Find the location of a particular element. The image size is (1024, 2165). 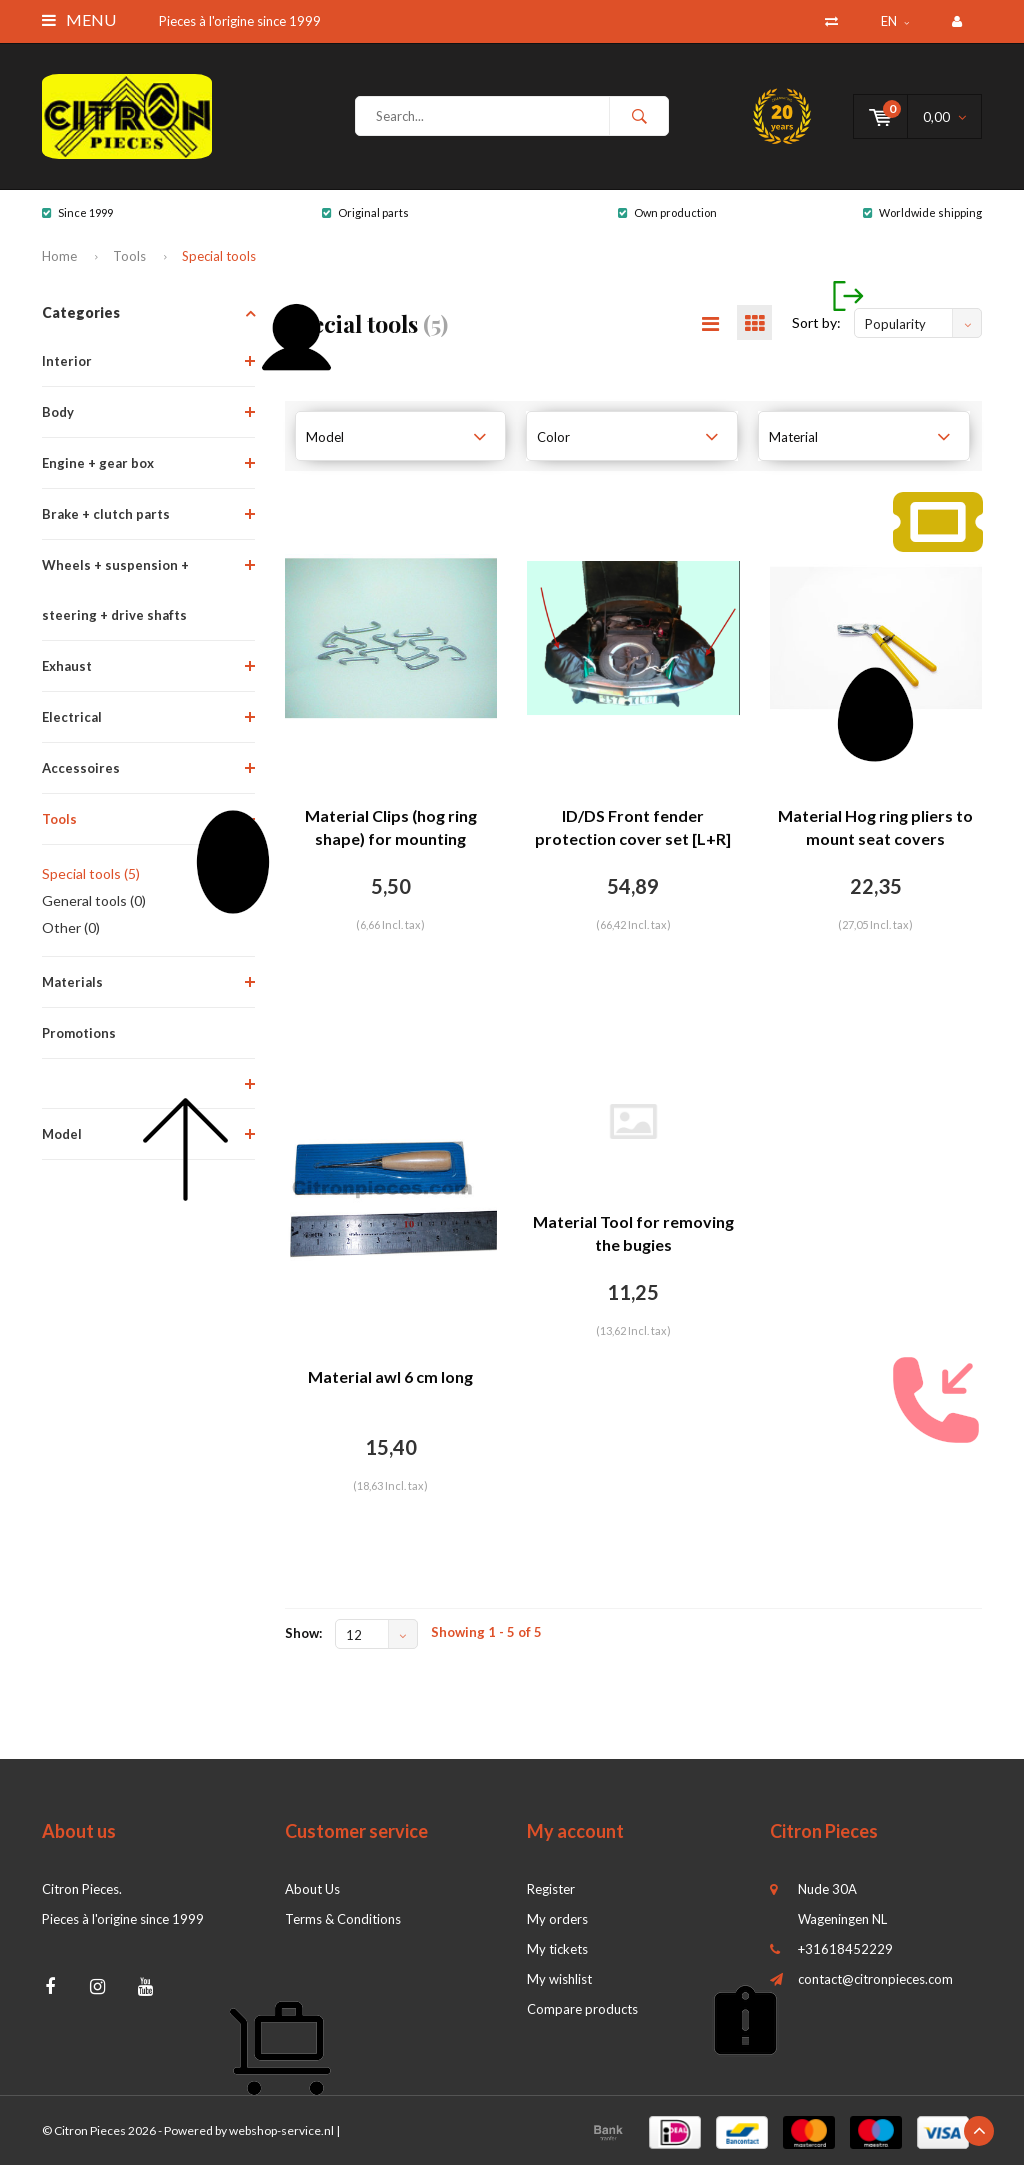

view your tickets or passes is located at coordinates (938, 522).